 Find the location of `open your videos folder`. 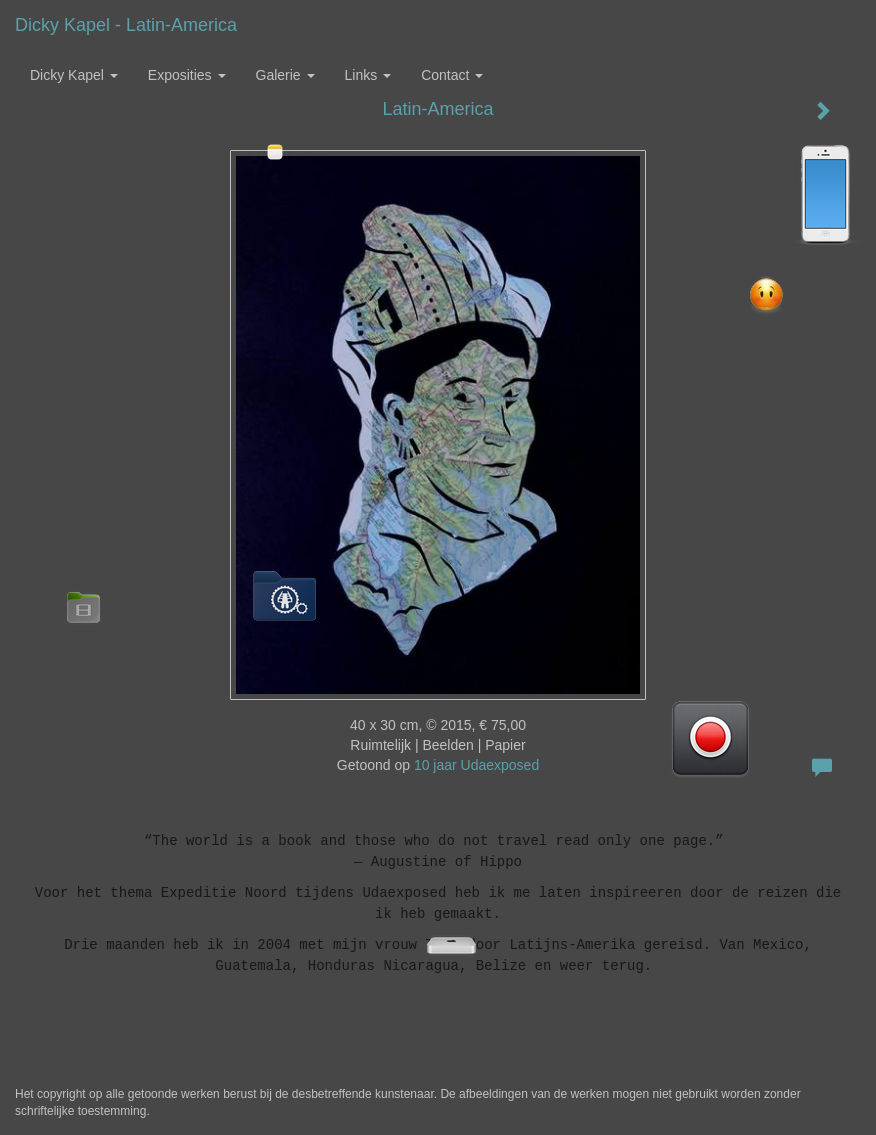

open your videos folder is located at coordinates (83, 607).